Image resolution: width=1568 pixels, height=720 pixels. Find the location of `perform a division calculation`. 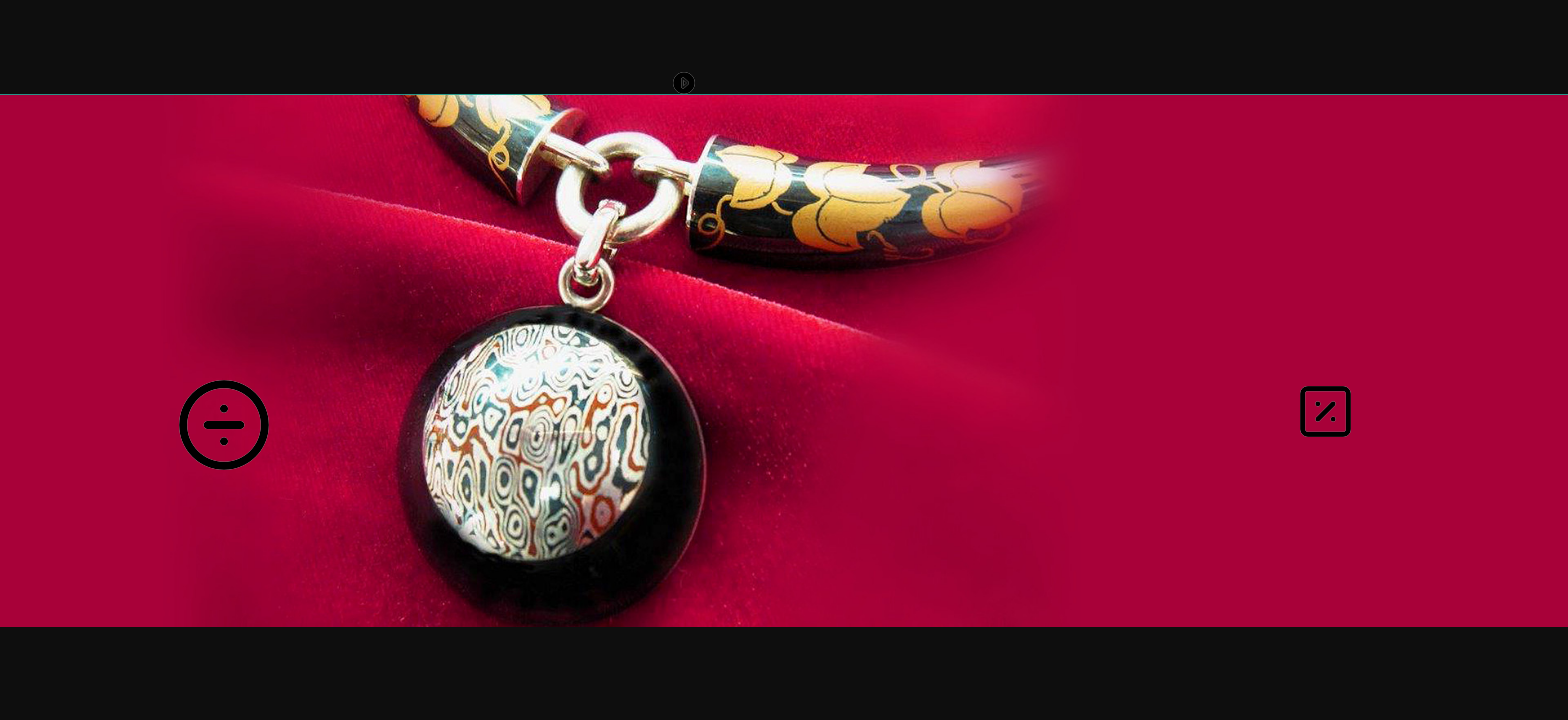

perform a division calculation is located at coordinates (224, 425).